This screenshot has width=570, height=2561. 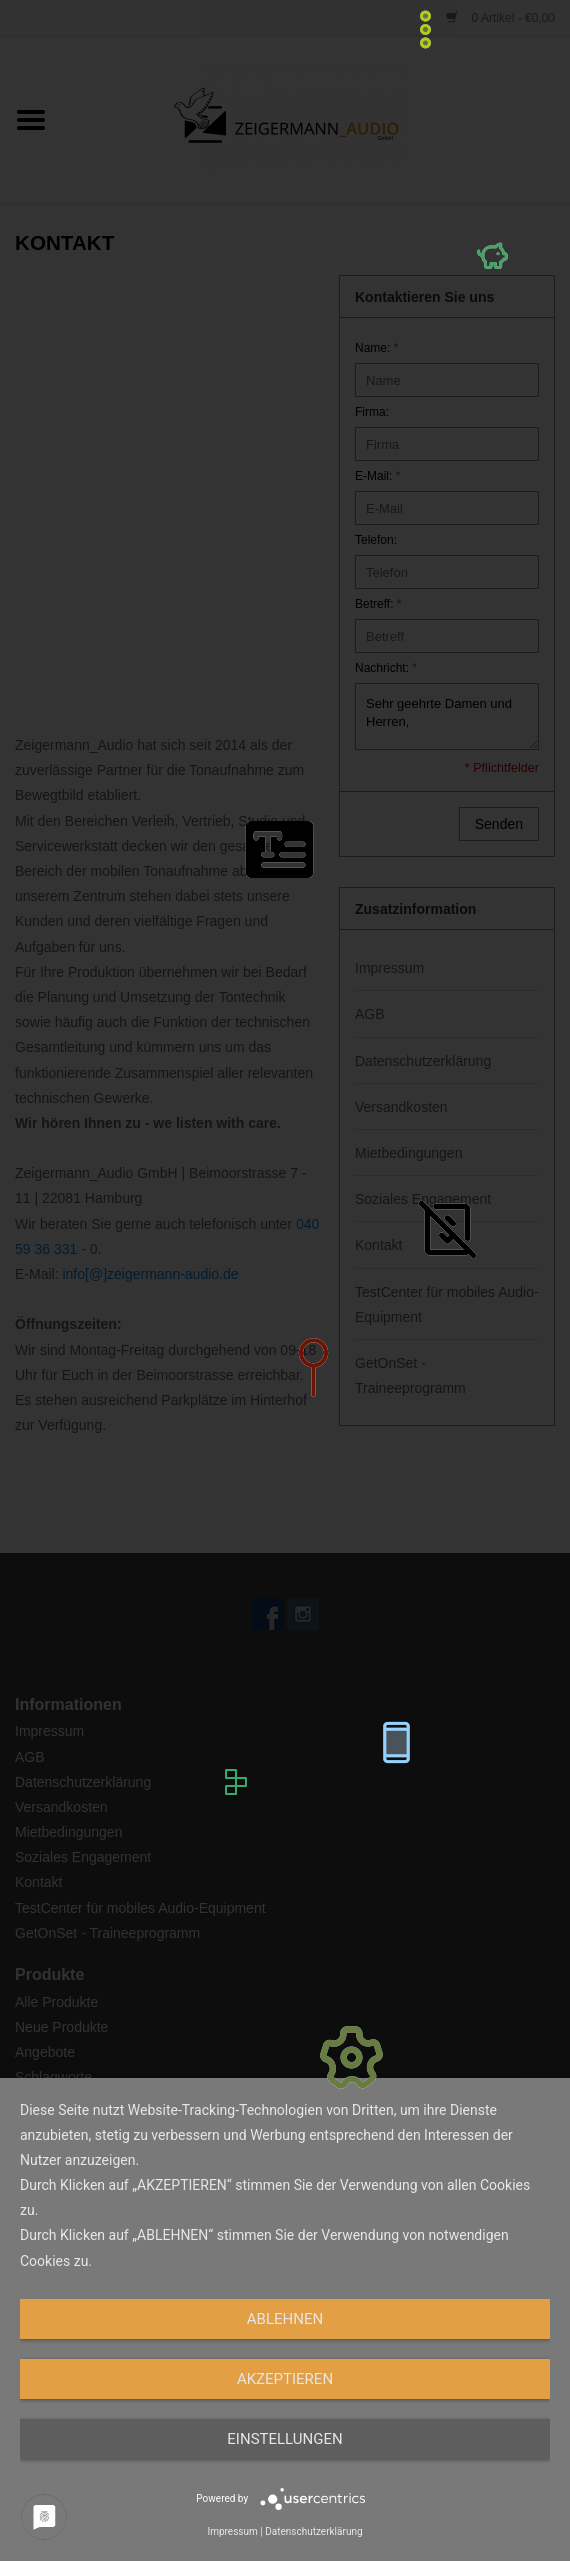 I want to click on switch to mobile view, so click(x=396, y=1742).